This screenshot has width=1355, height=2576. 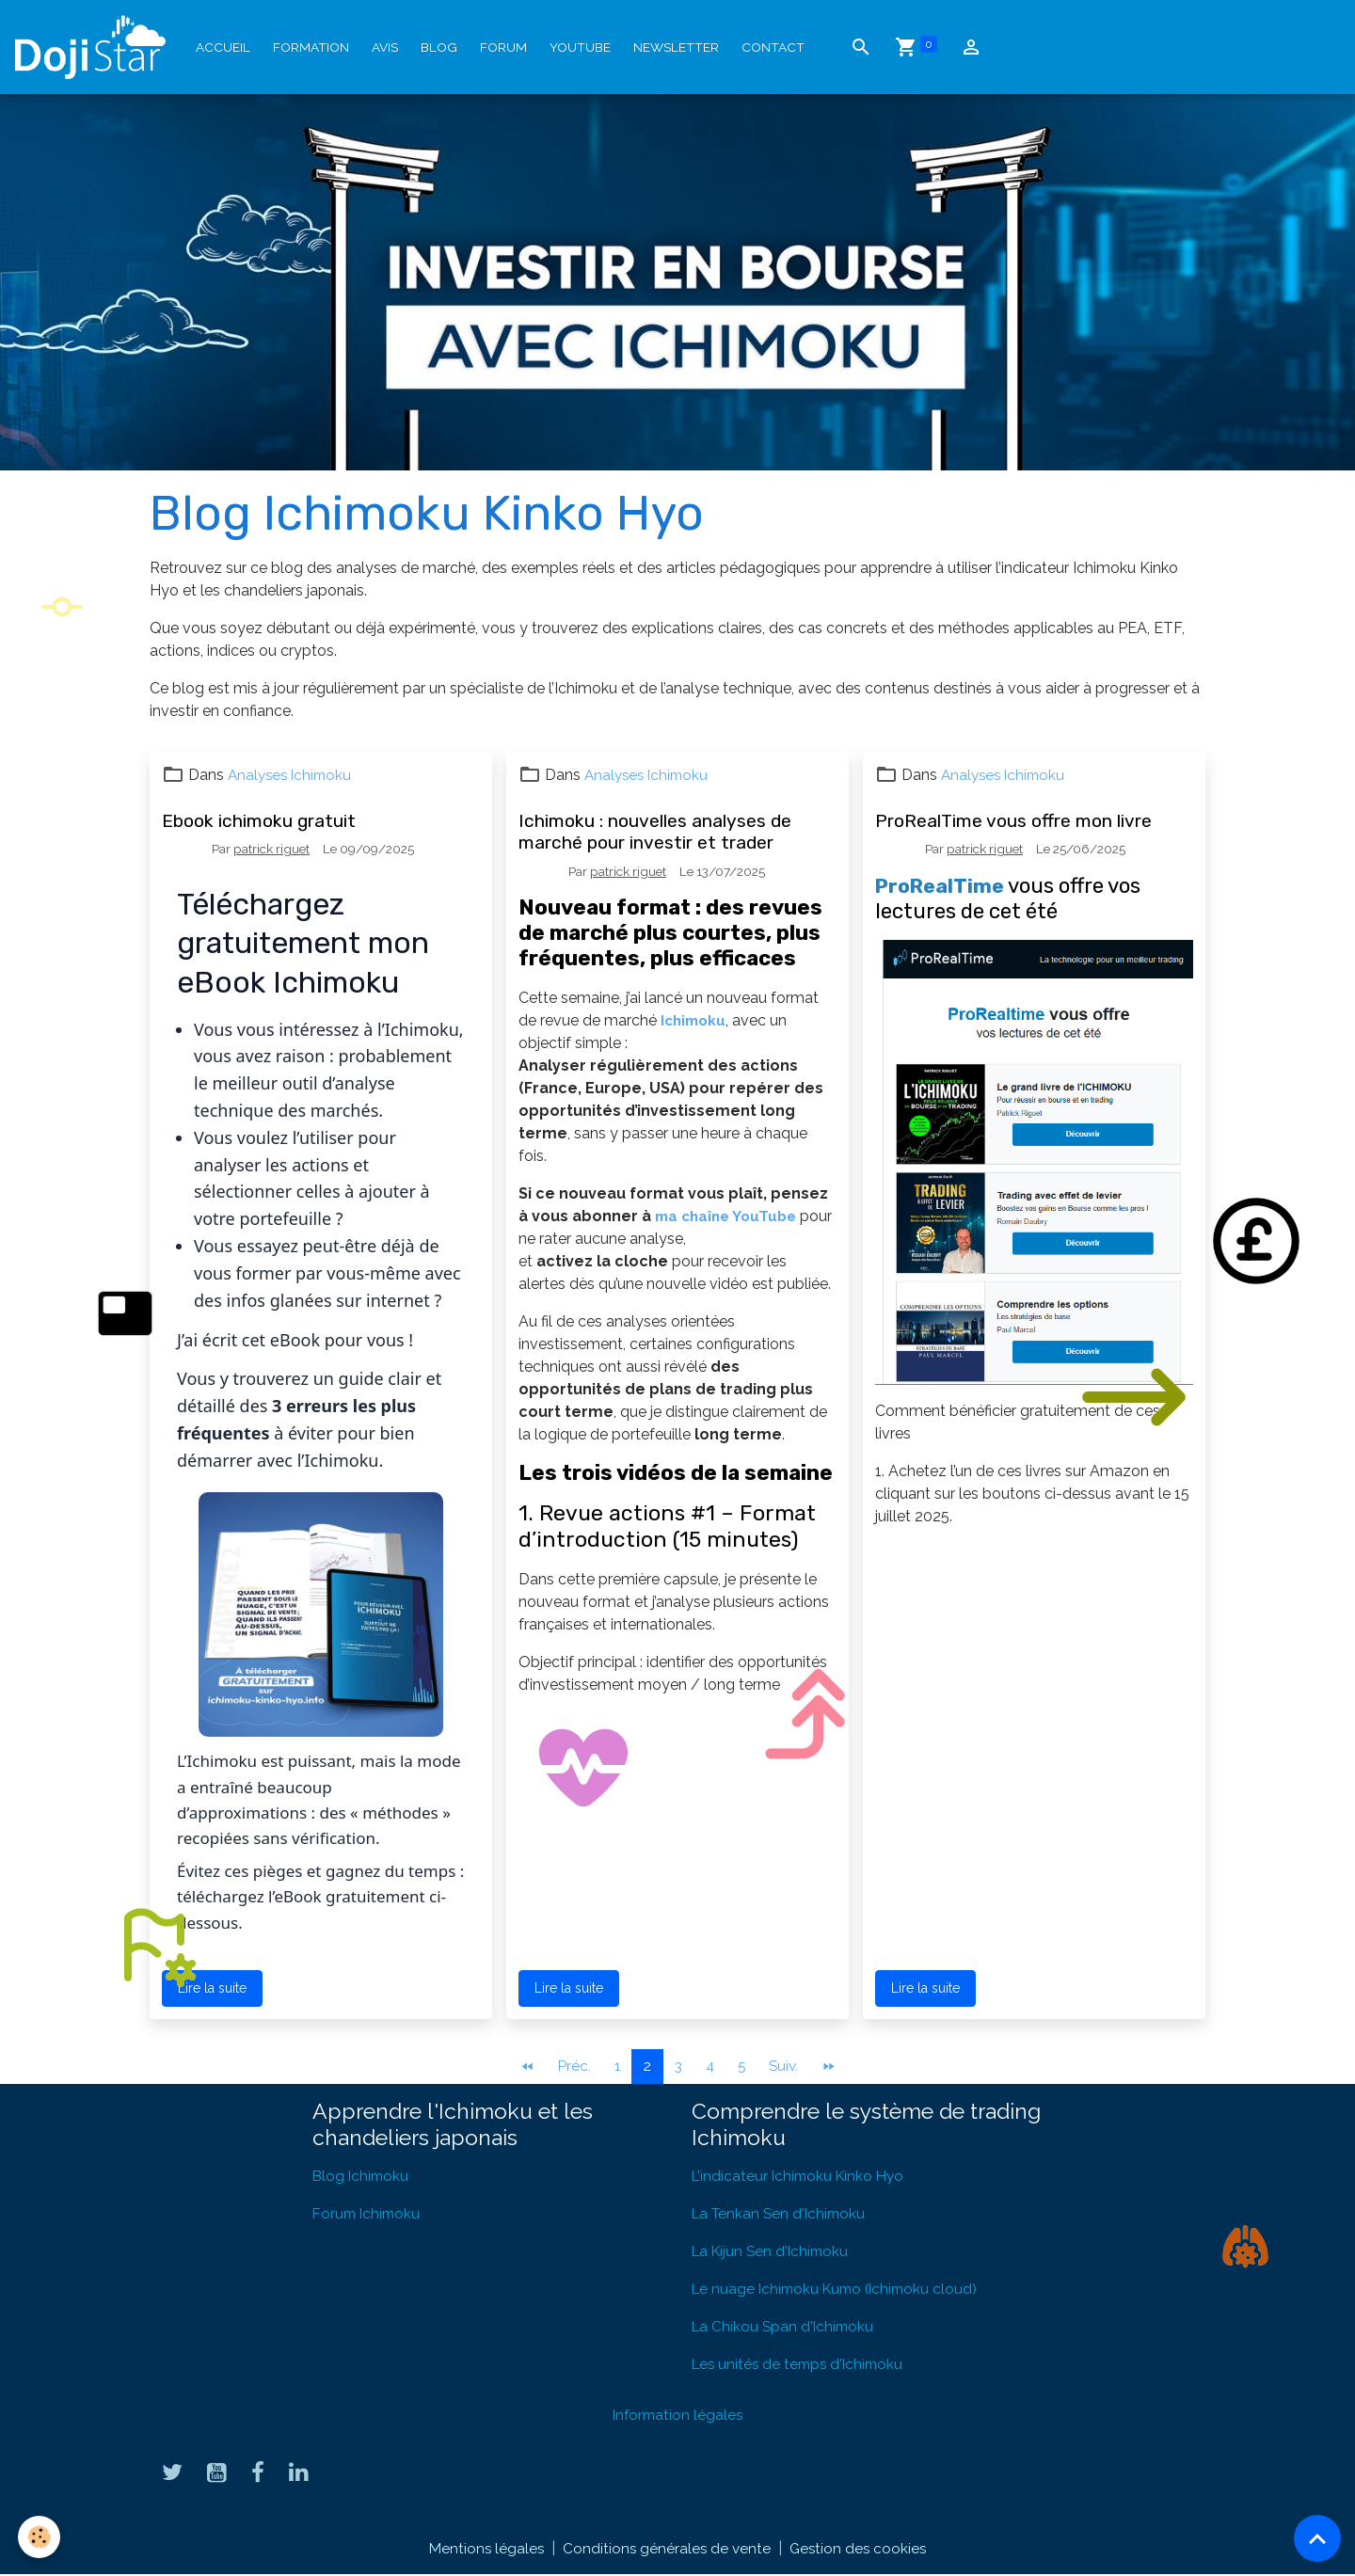 I want to click on view health or fitness tracking data, so click(x=583, y=1768).